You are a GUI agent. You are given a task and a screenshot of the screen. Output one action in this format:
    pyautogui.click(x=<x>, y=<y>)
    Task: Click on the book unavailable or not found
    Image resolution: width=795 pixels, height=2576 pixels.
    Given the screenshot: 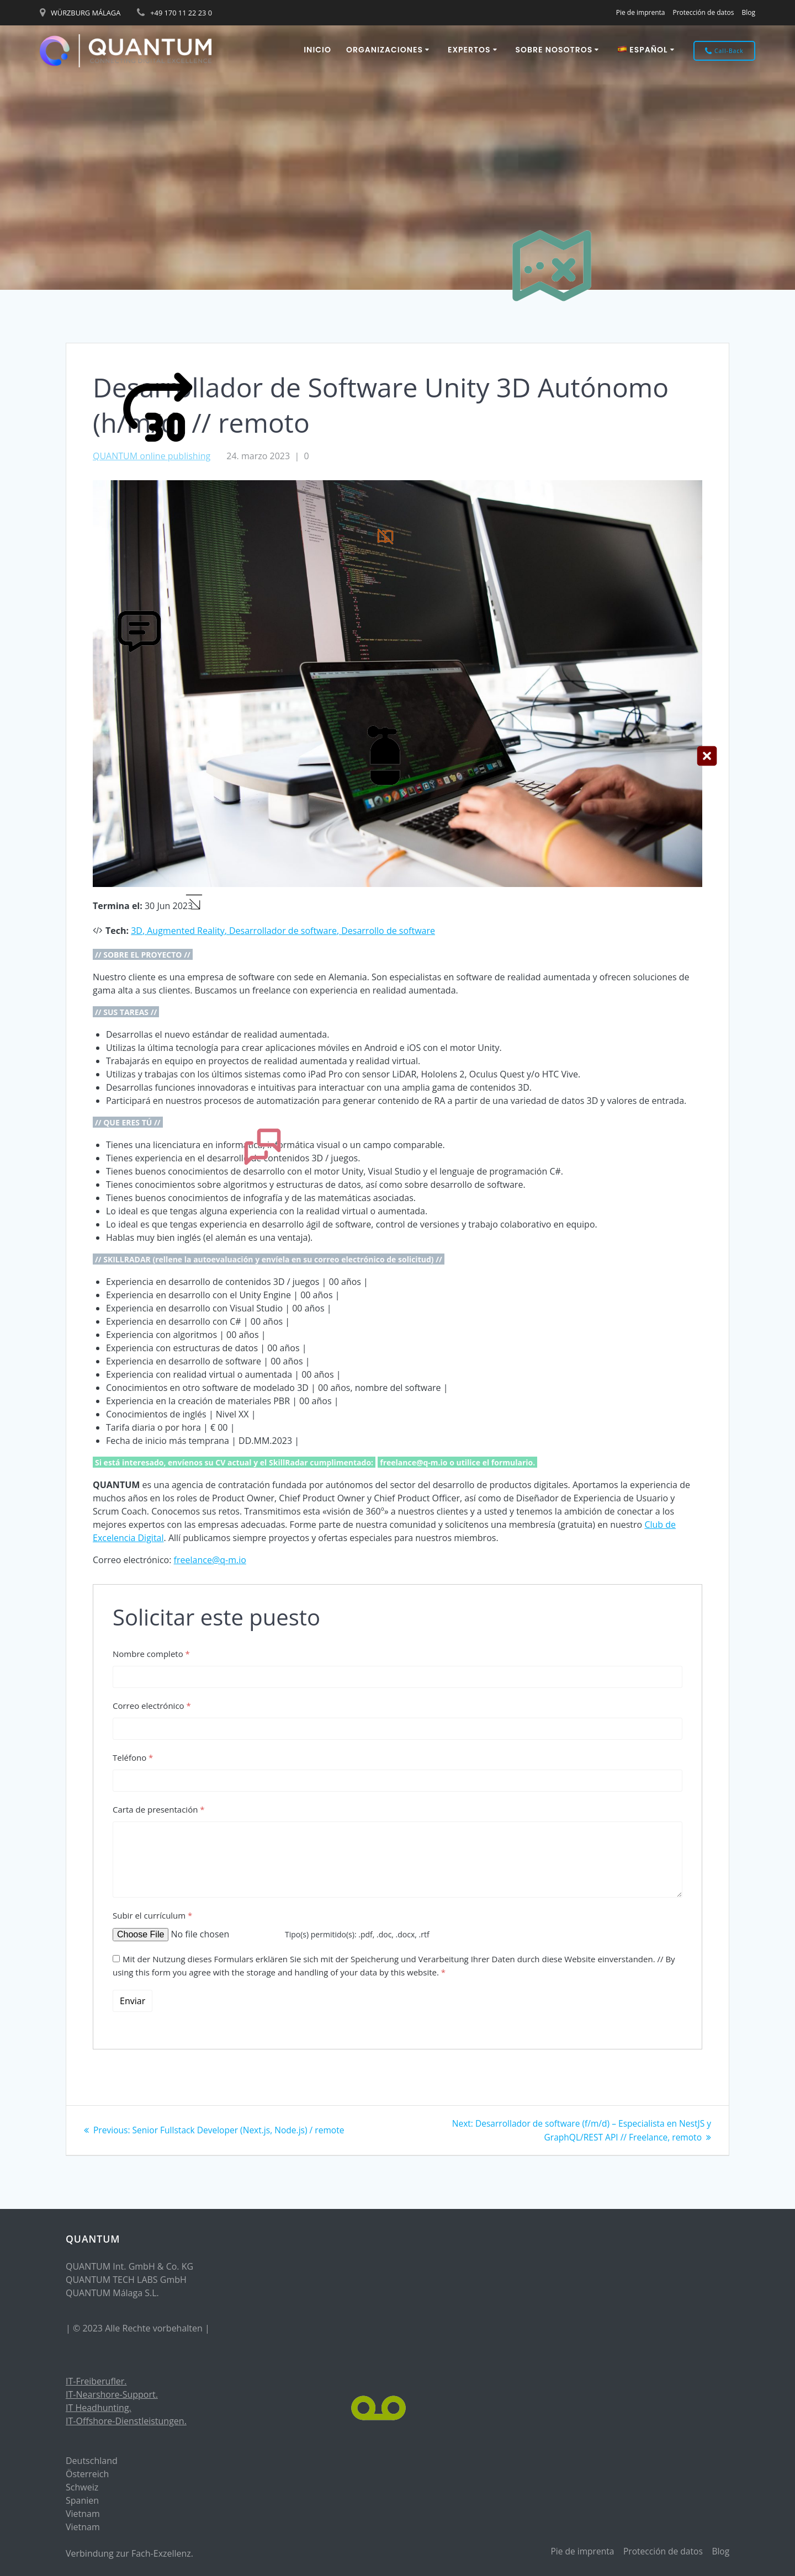 What is the action you would take?
    pyautogui.click(x=385, y=537)
    